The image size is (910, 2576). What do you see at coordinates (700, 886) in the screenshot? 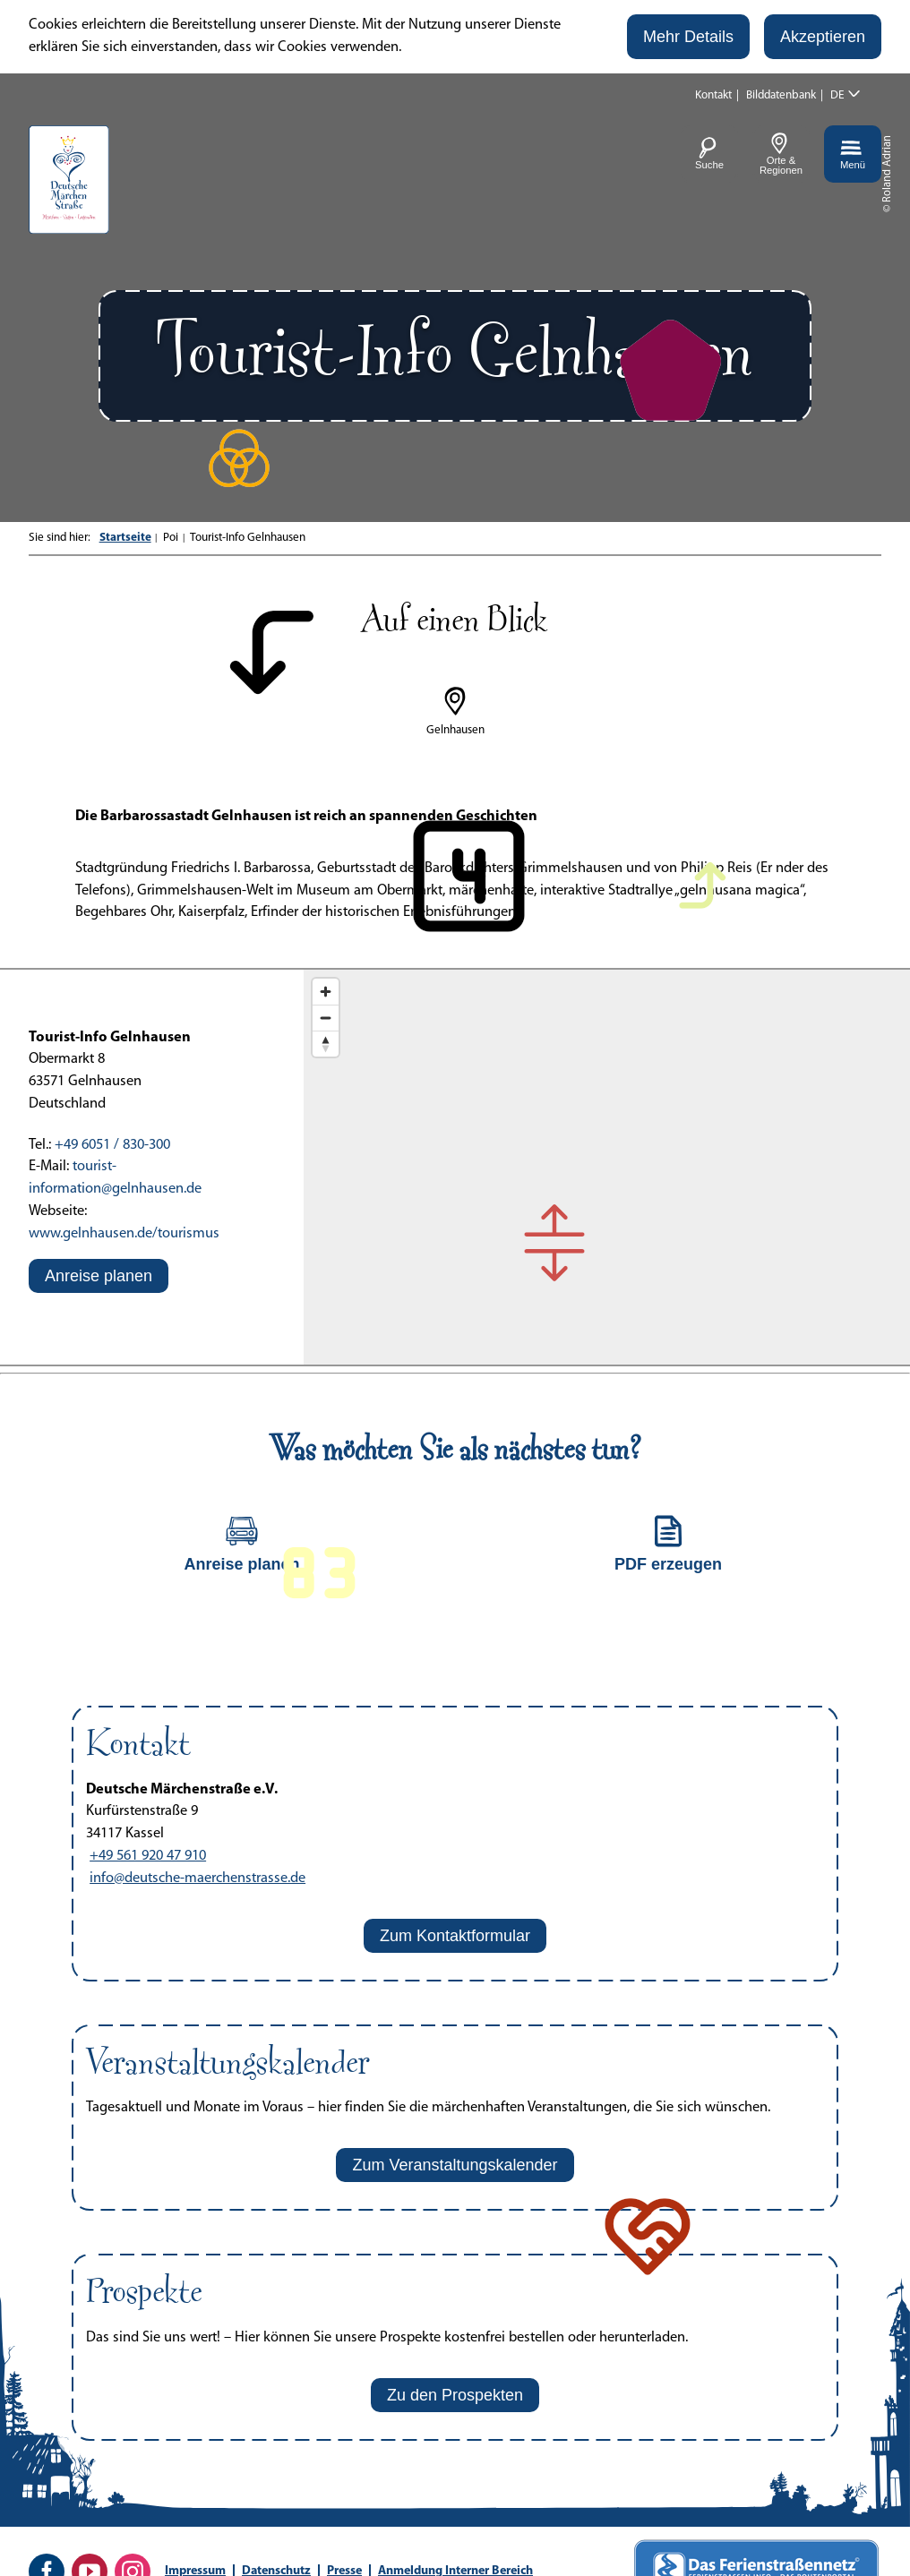
I see `navigate forward and up in a menu hierarchy` at bounding box center [700, 886].